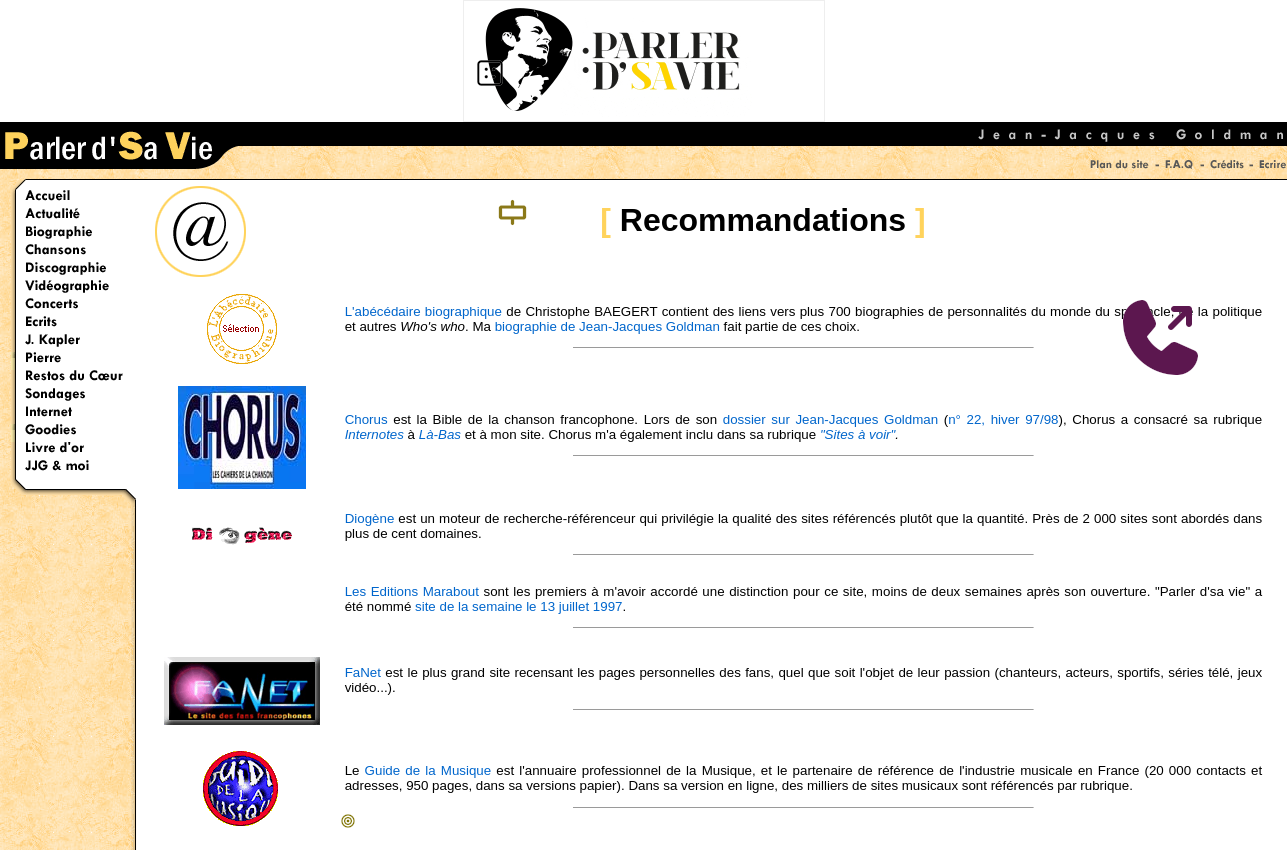 Image resolution: width=1287 pixels, height=850 pixels. Describe the element at coordinates (490, 73) in the screenshot. I see `roll or randomize with a value of four` at that location.